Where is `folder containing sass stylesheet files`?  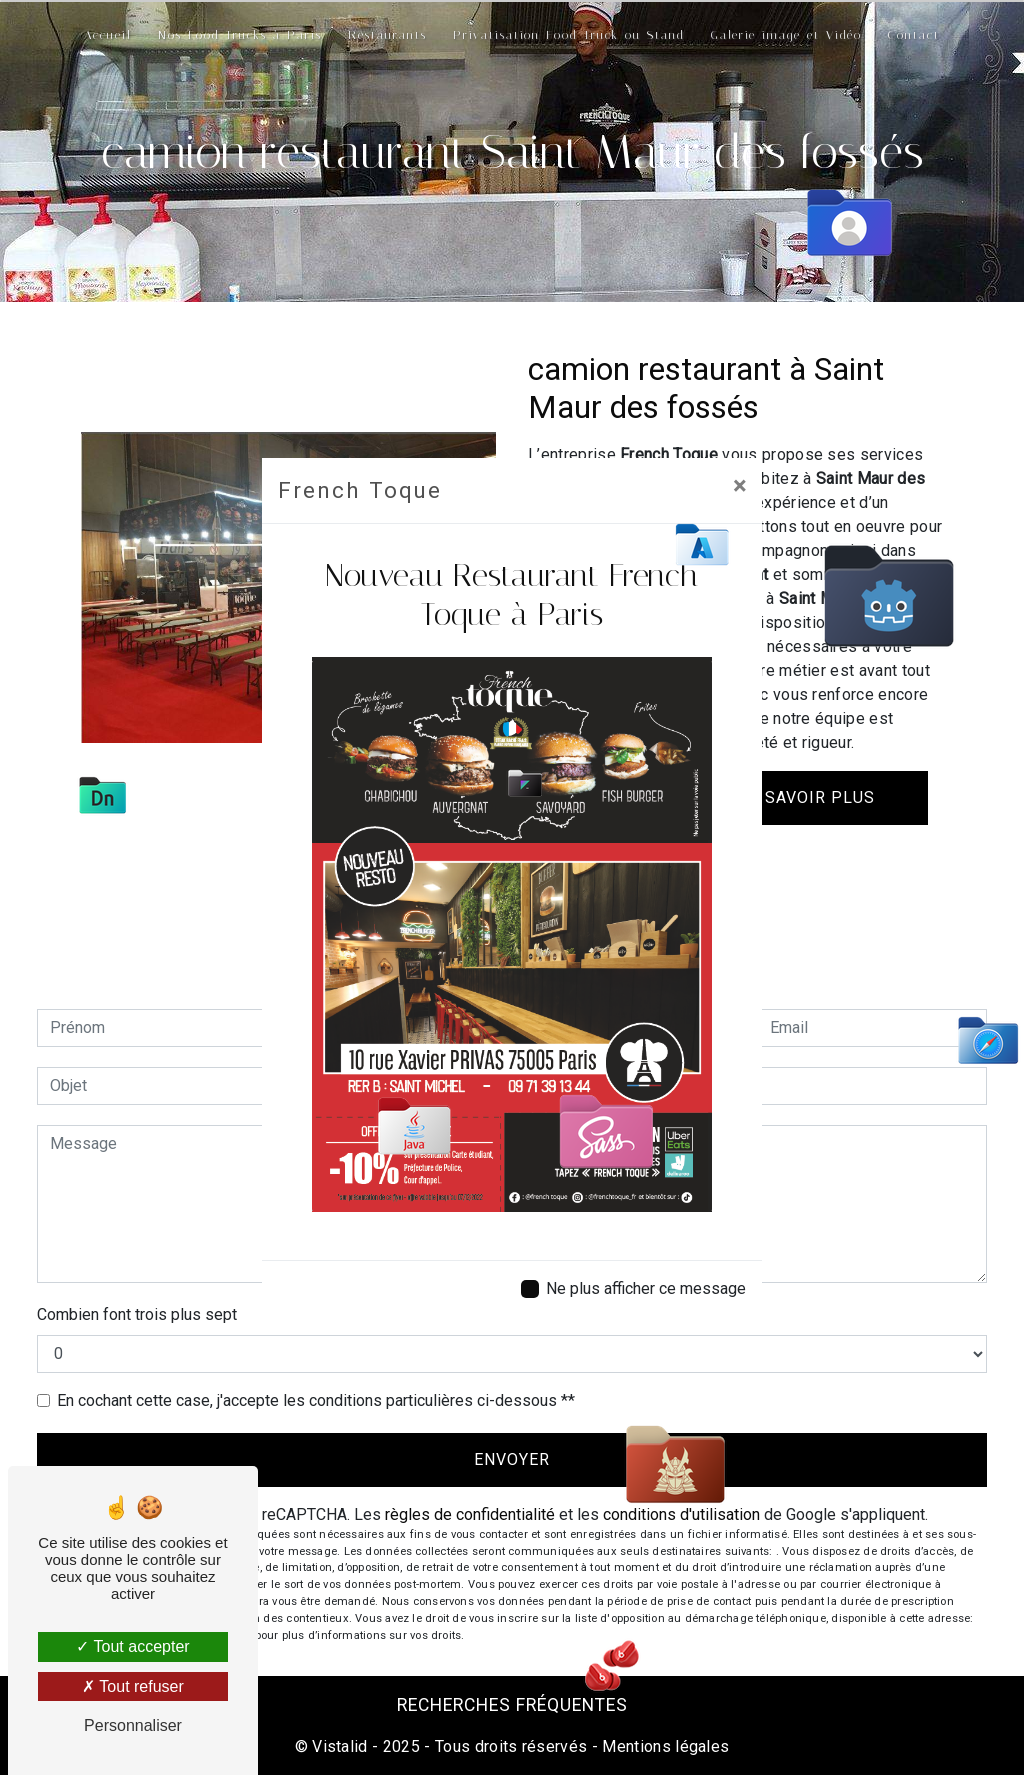
folder containing sass stylesheet files is located at coordinates (606, 1134).